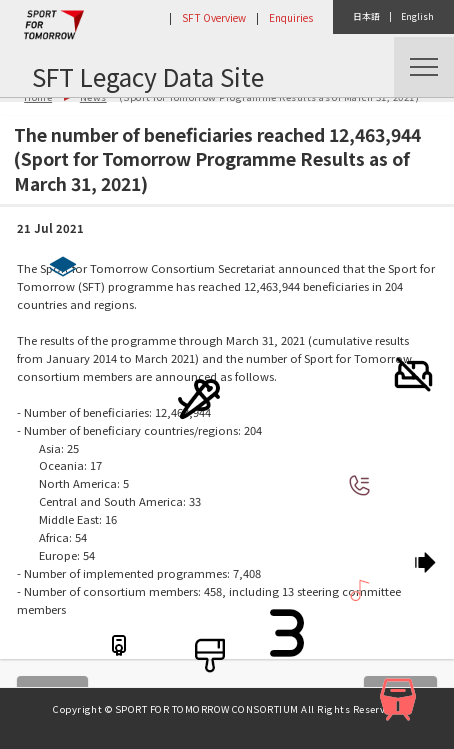 The image size is (454, 749). What do you see at coordinates (398, 698) in the screenshot?
I see `access regional train schedules` at bounding box center [398, 698].